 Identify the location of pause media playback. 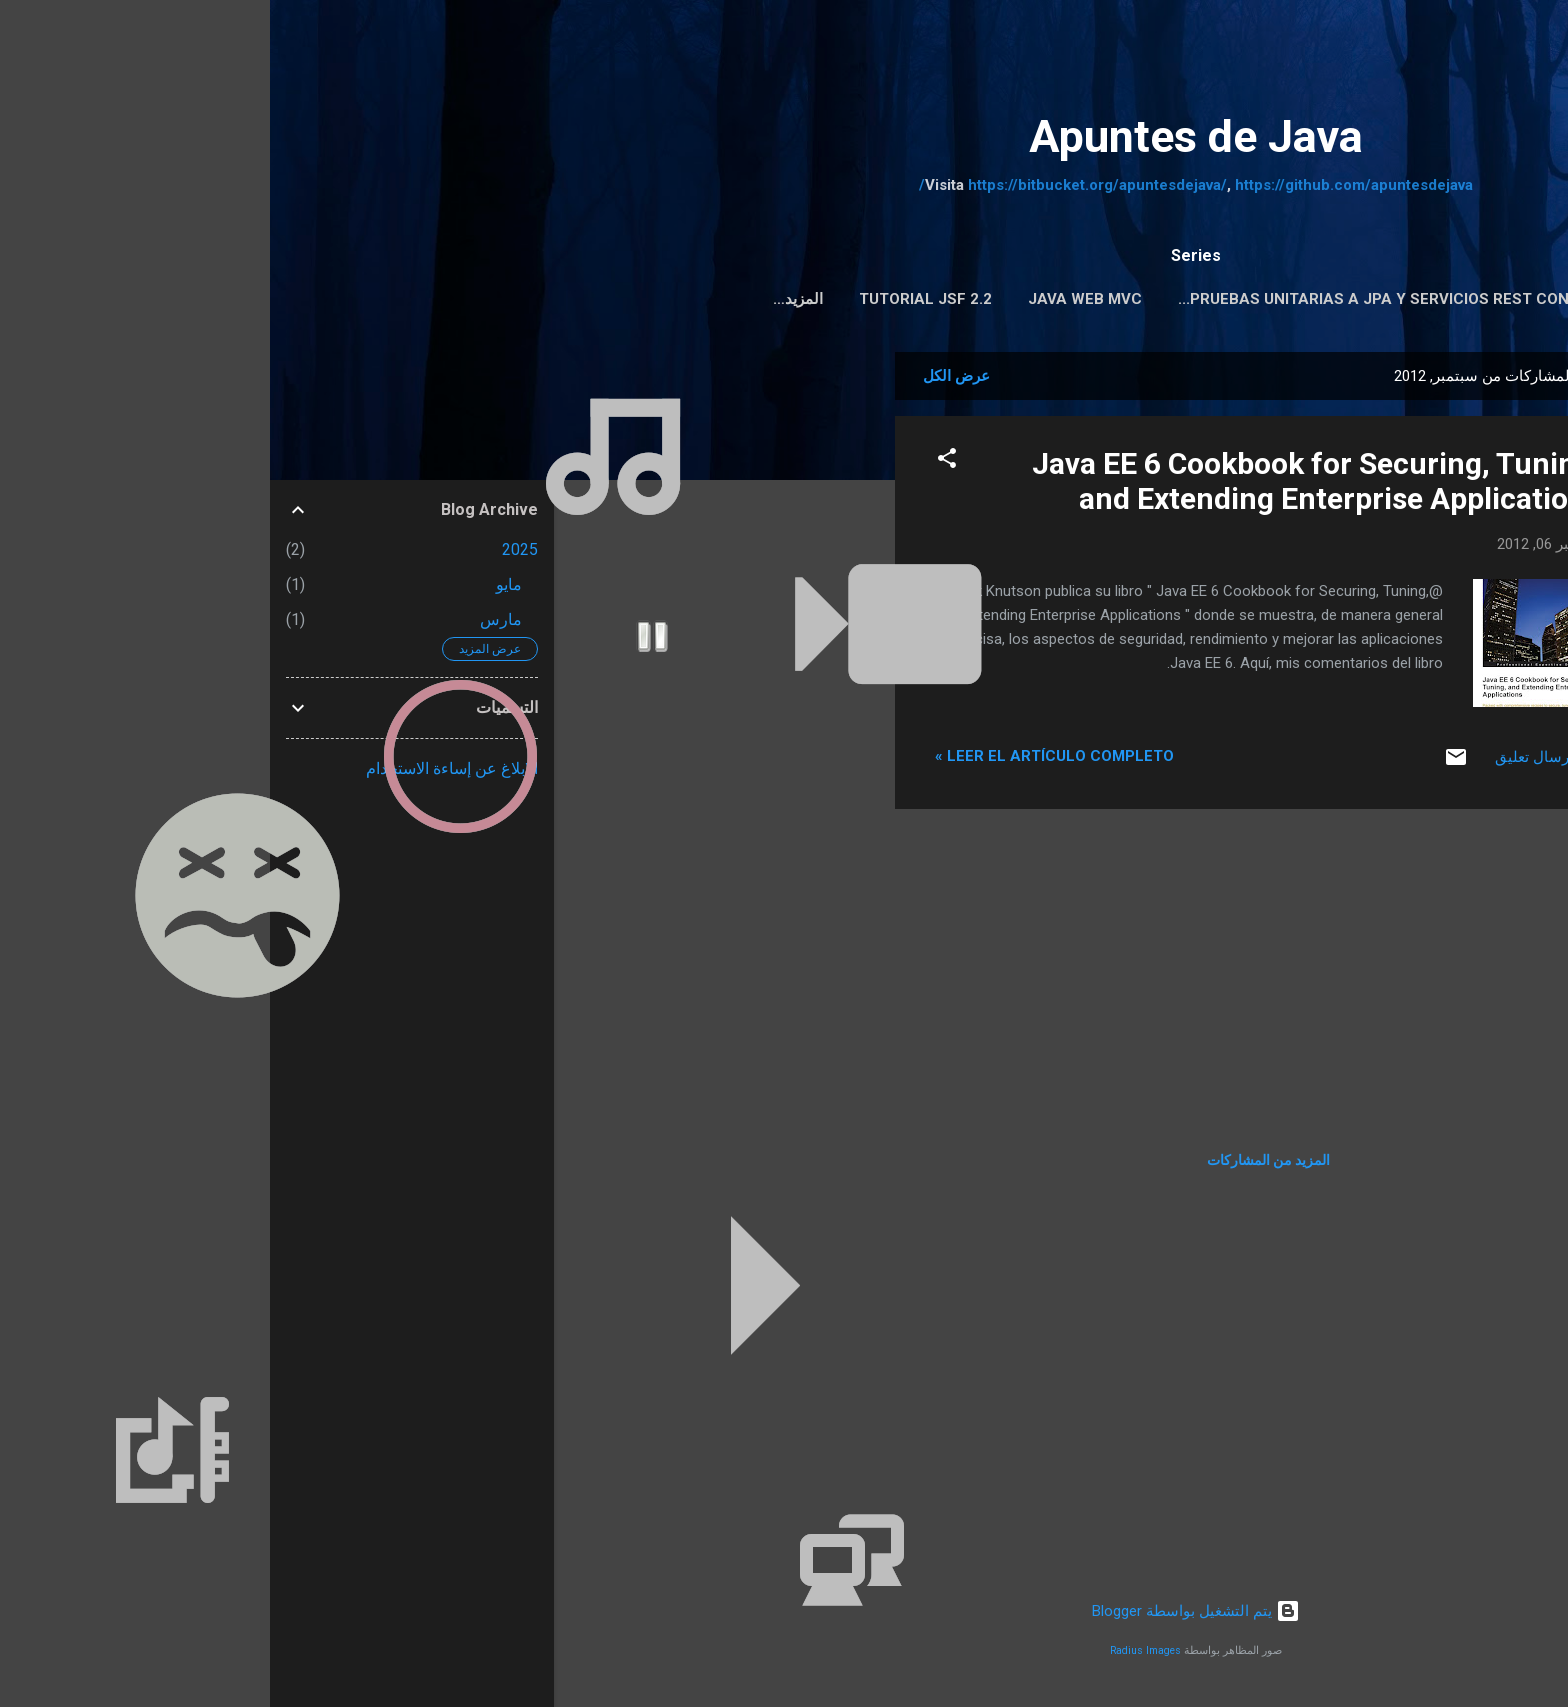
(652, 636).